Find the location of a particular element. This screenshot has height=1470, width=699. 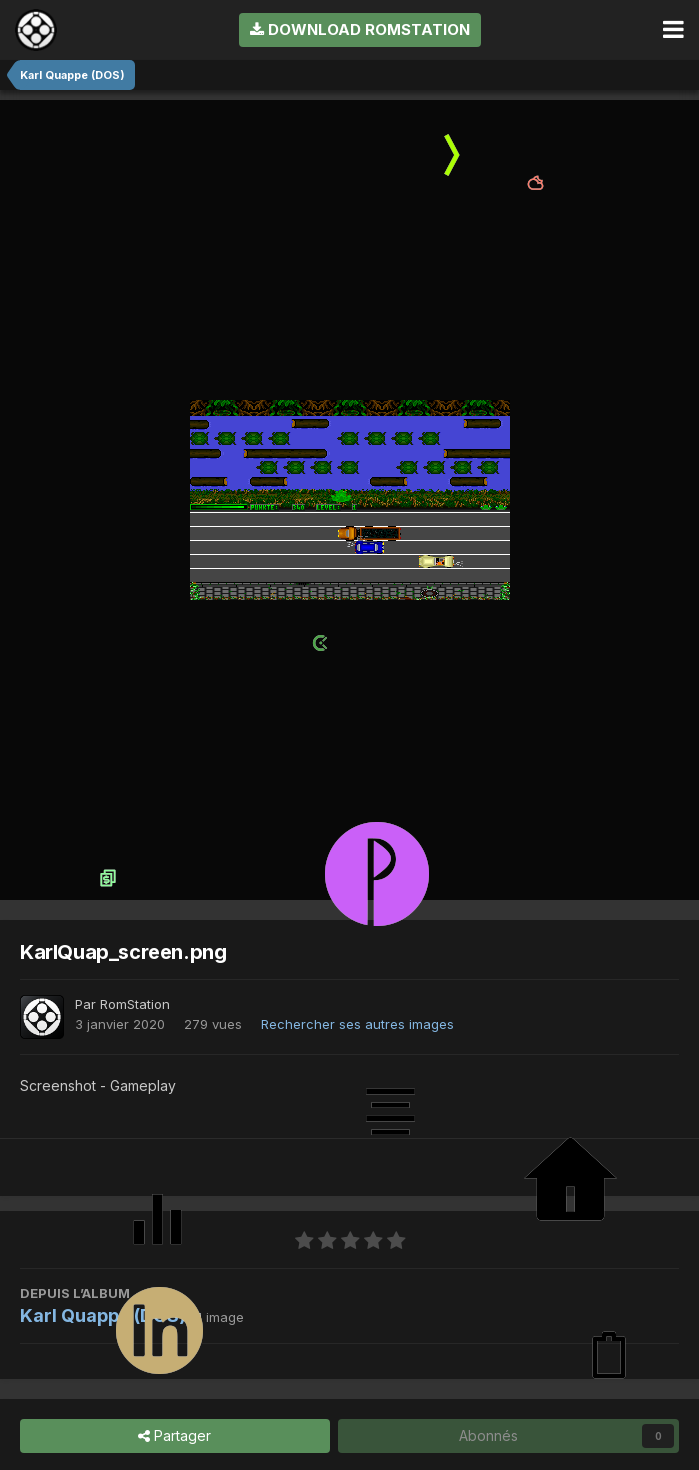

indicates partly cloudy night weather conditions is located at coordinates (535, 183).